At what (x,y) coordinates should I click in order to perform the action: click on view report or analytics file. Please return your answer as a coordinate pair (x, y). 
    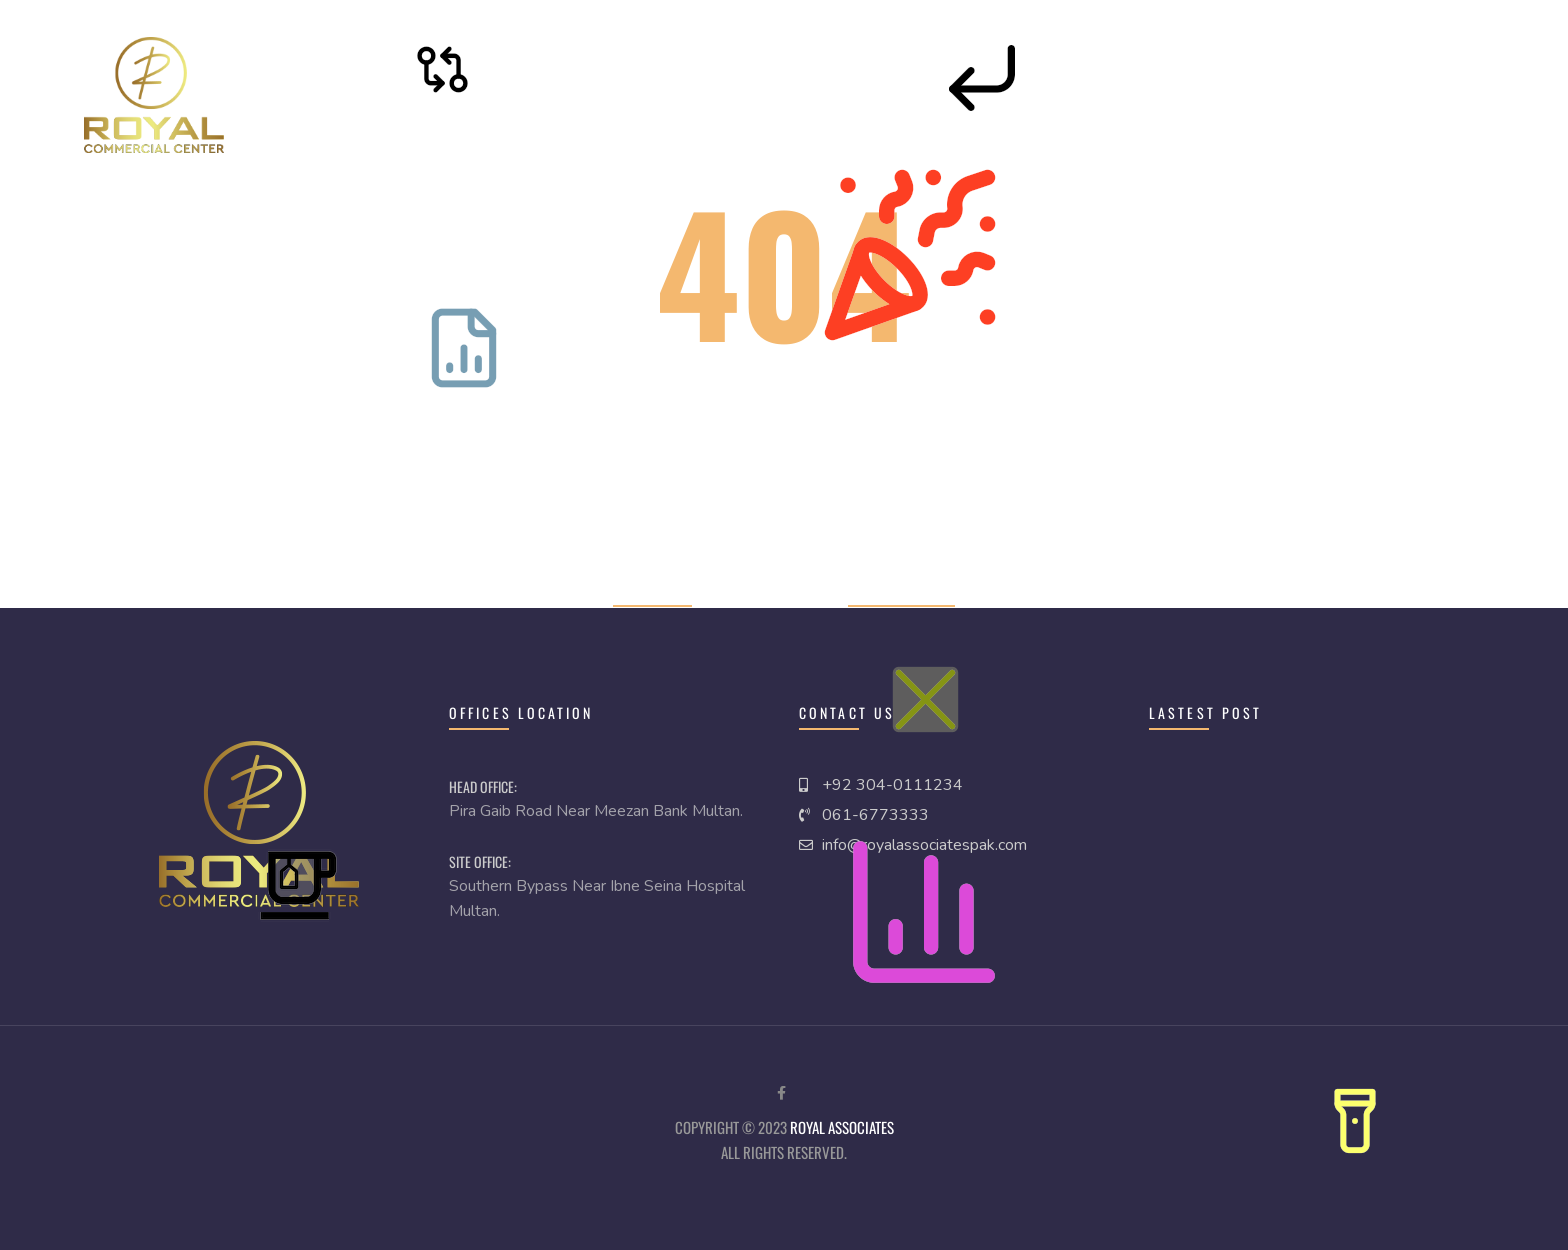
    Looking at the image, I should click on (464, 348).